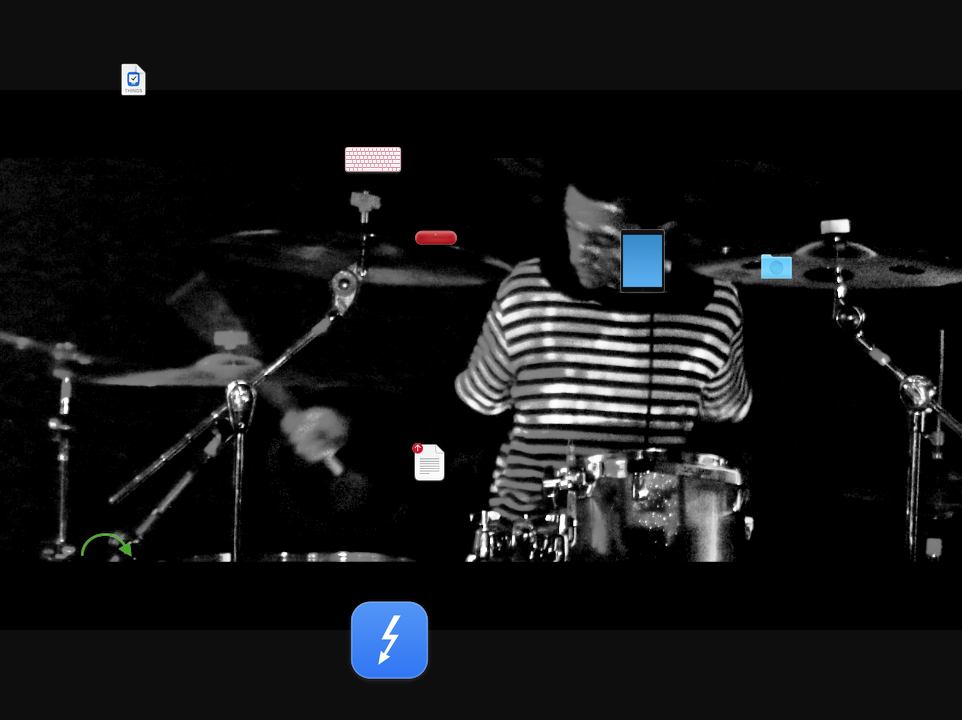 Image resolution: width=962 pixels, height=720 pixels. What do you see at coordinates (133, 79) in the screenshot?
I see `things 3 database file or backup` at bounding box center [133, 79].